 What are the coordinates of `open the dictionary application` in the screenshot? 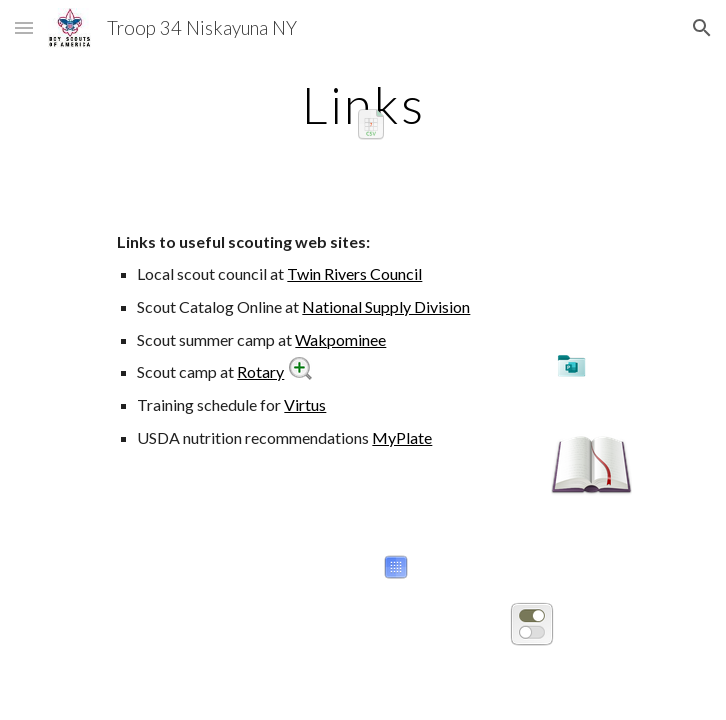 It's located at (591, 458).